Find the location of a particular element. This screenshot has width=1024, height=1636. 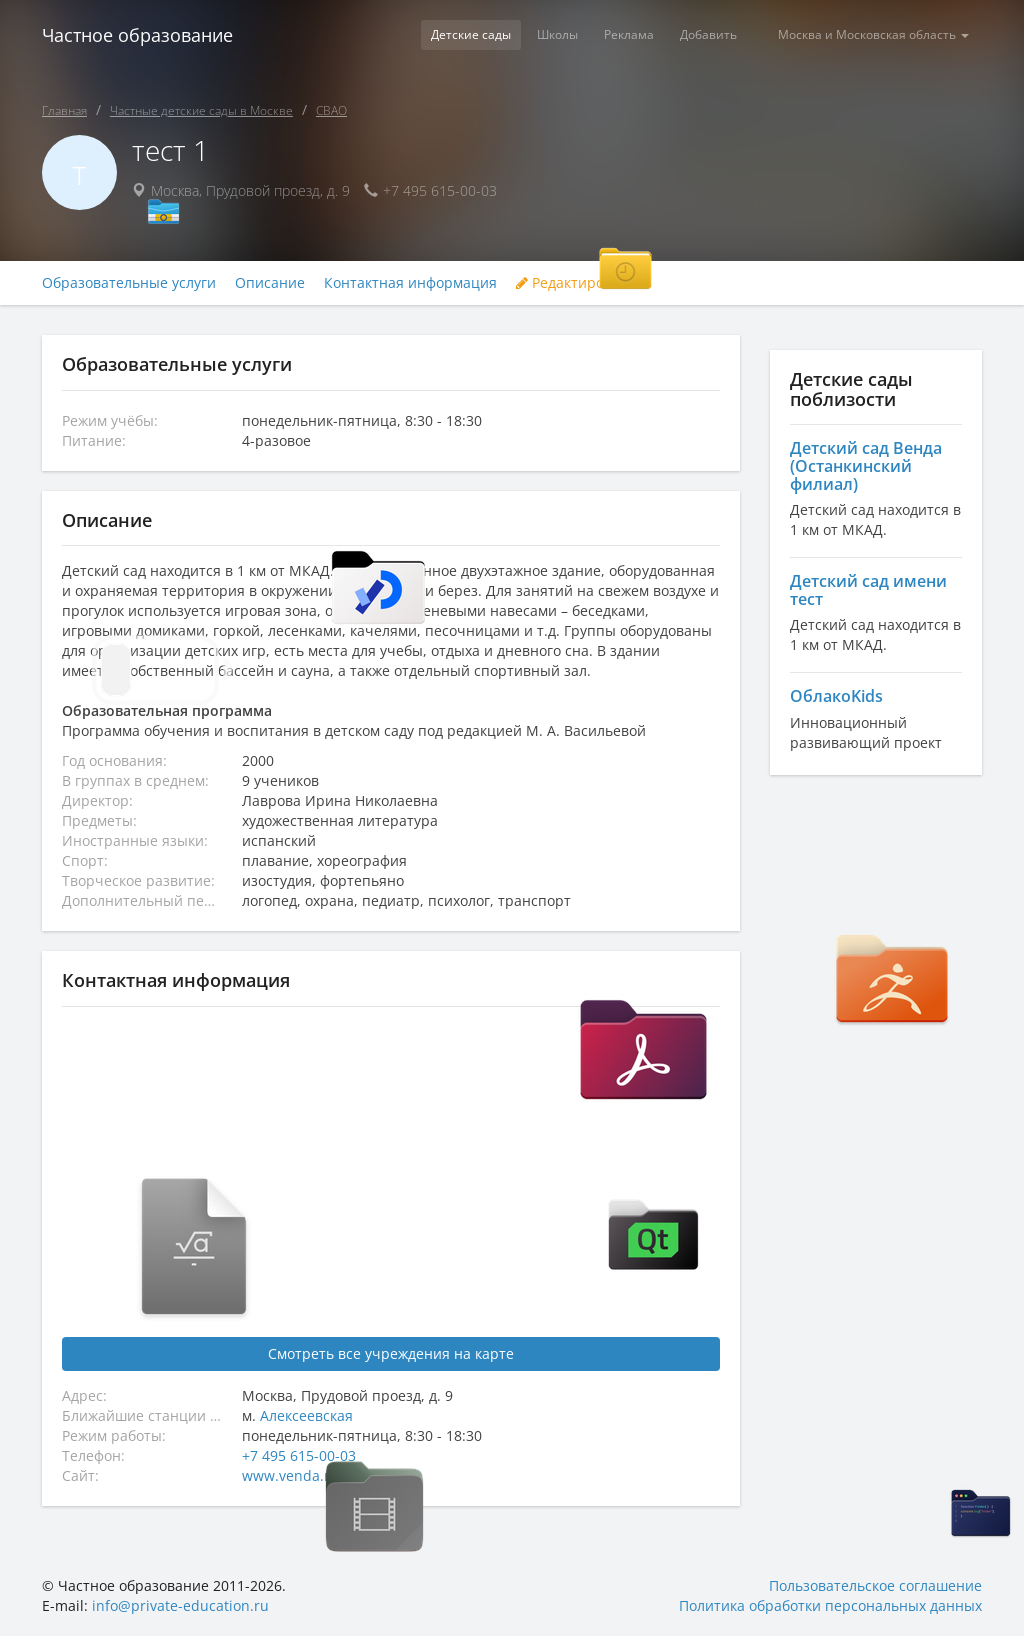

open your videos folder is located at coordinates (374, 1506).